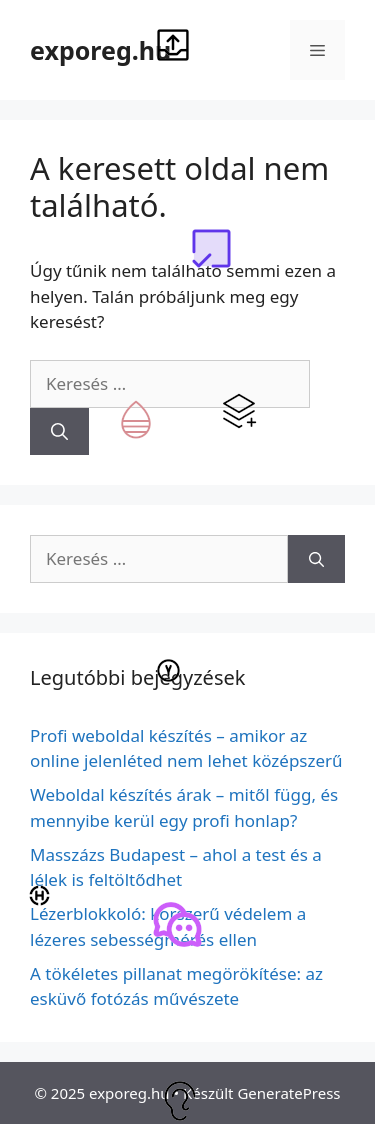 The height and width of the screenshot is (1124, 375). Describe the element at coordinates (180, 1101) in the screenshot. I see `access audio or hearing settings` at that location.